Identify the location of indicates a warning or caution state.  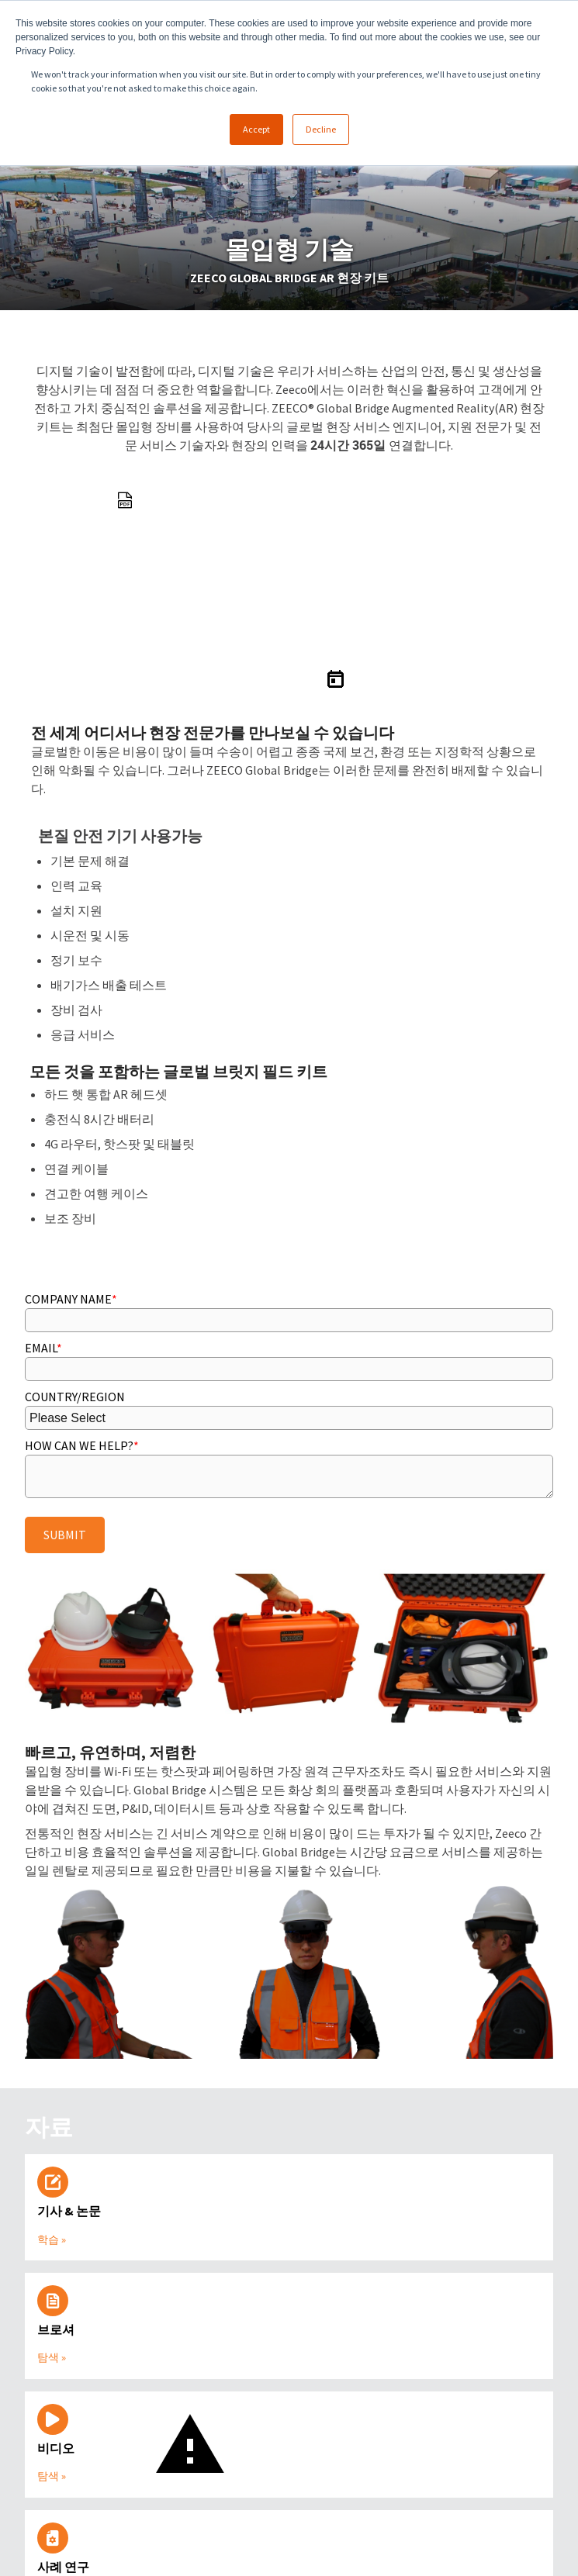
(190, 2445).